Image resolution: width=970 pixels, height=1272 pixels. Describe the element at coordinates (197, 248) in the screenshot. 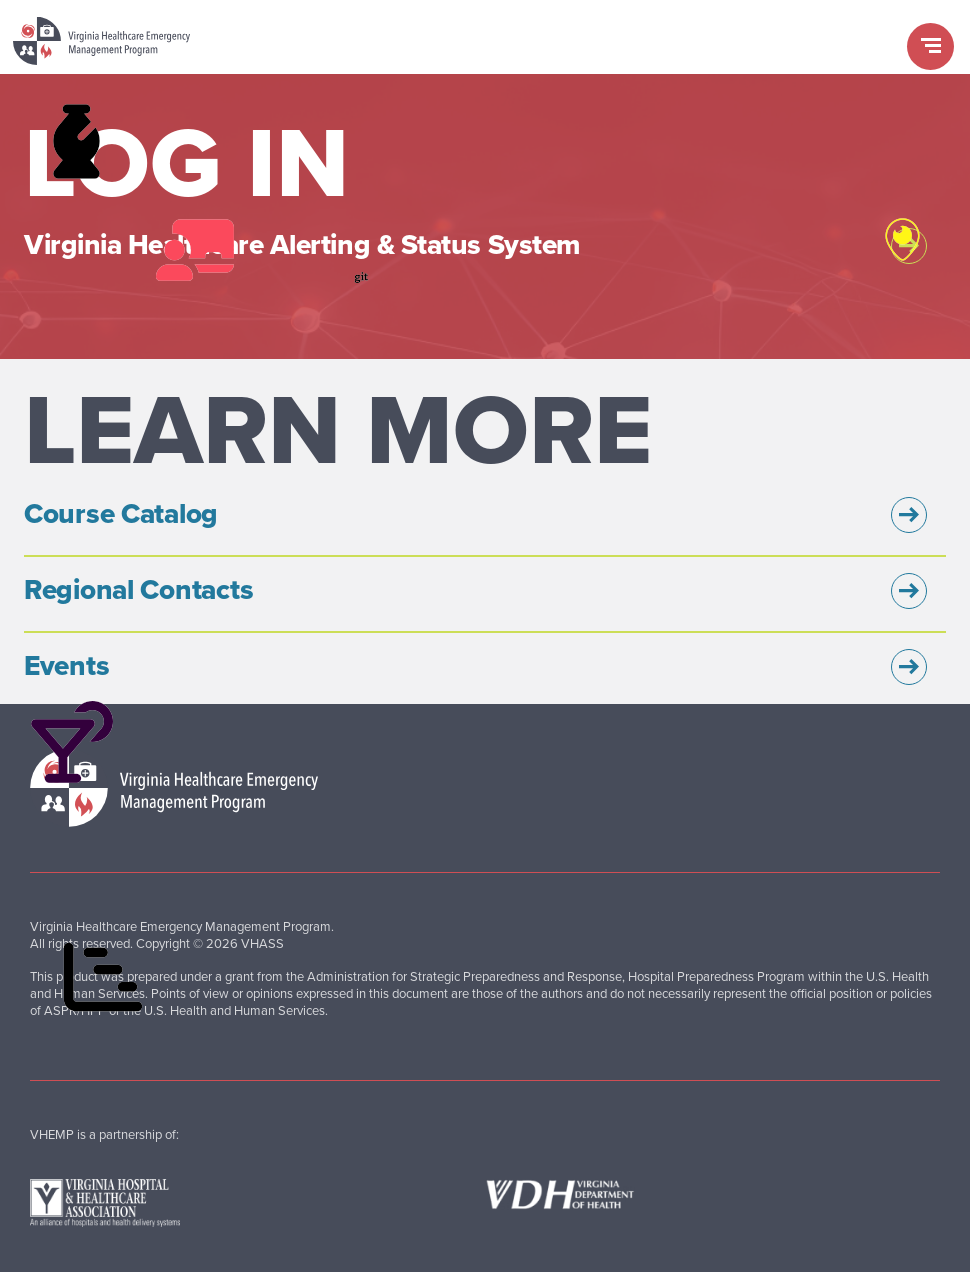

I see `access teaching or presentation tools` at that location.